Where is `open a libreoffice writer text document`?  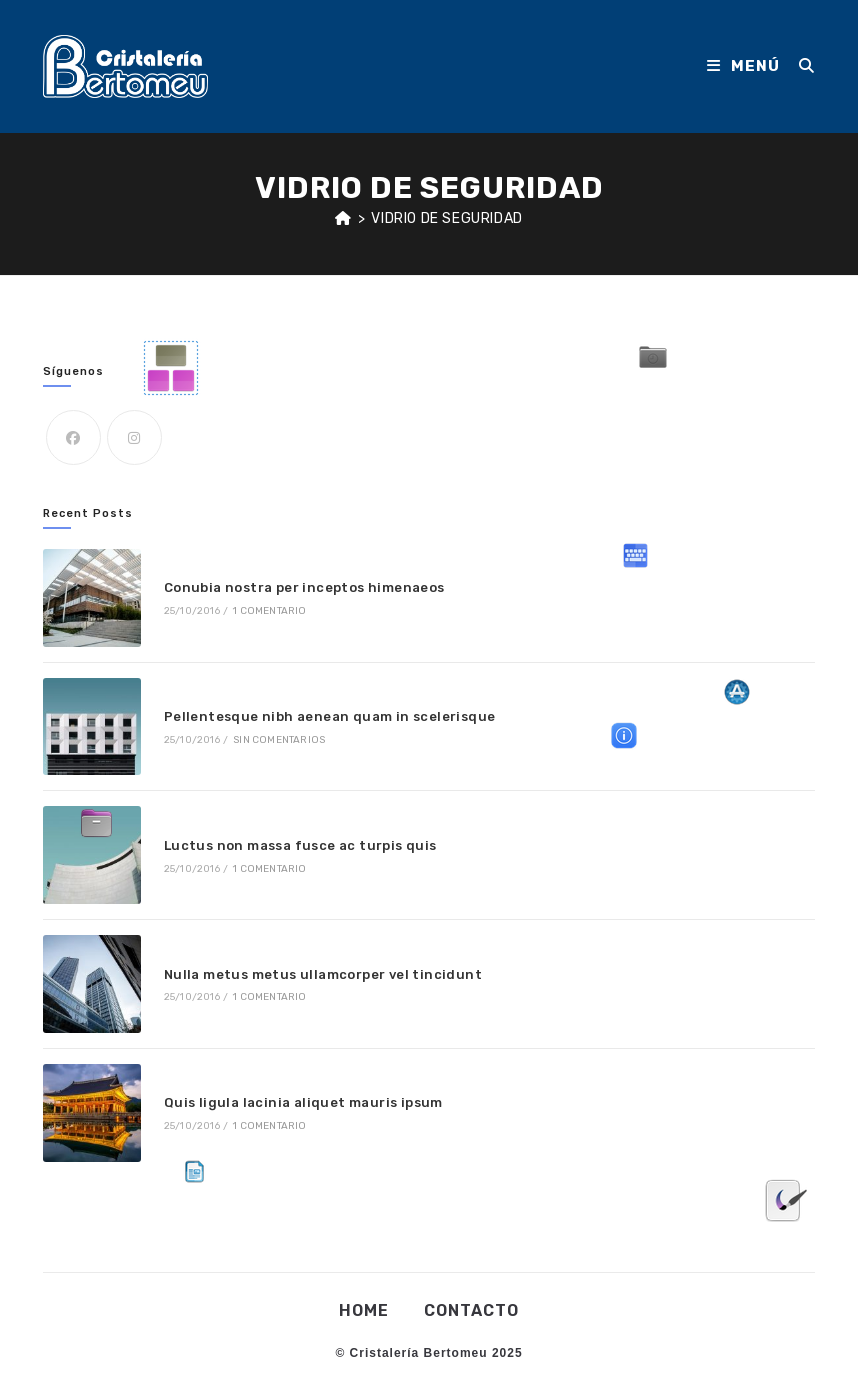
open a libreoffice writer text document is located at coordinates (194, 1171).